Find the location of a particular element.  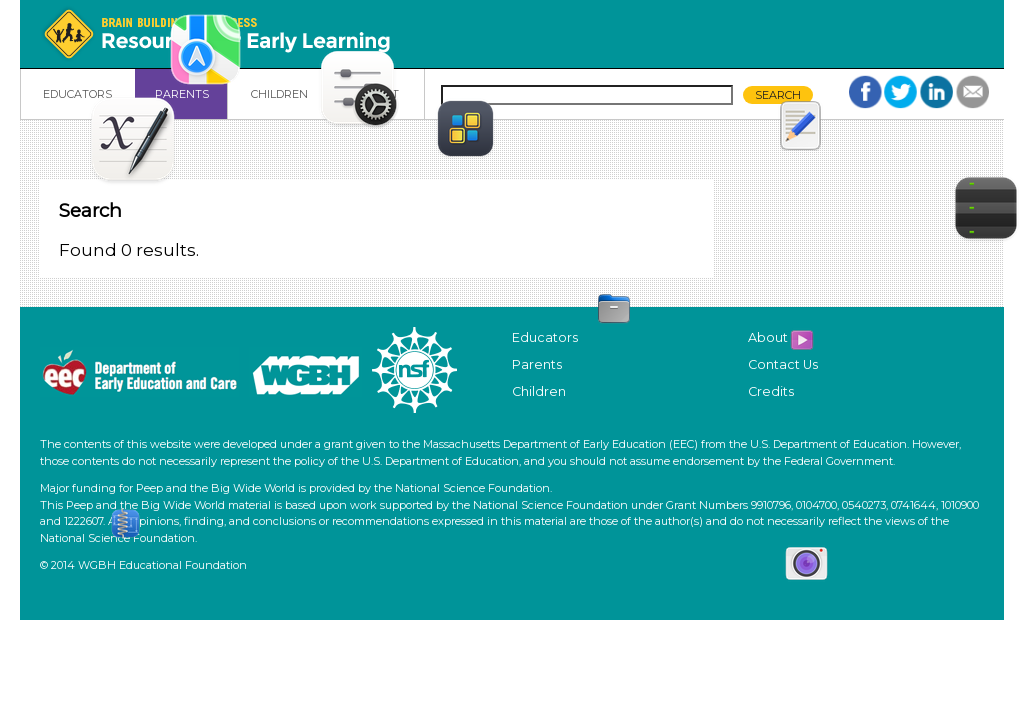

open grub customizer to configure bootloader settings is located at coordinates (357, 87).